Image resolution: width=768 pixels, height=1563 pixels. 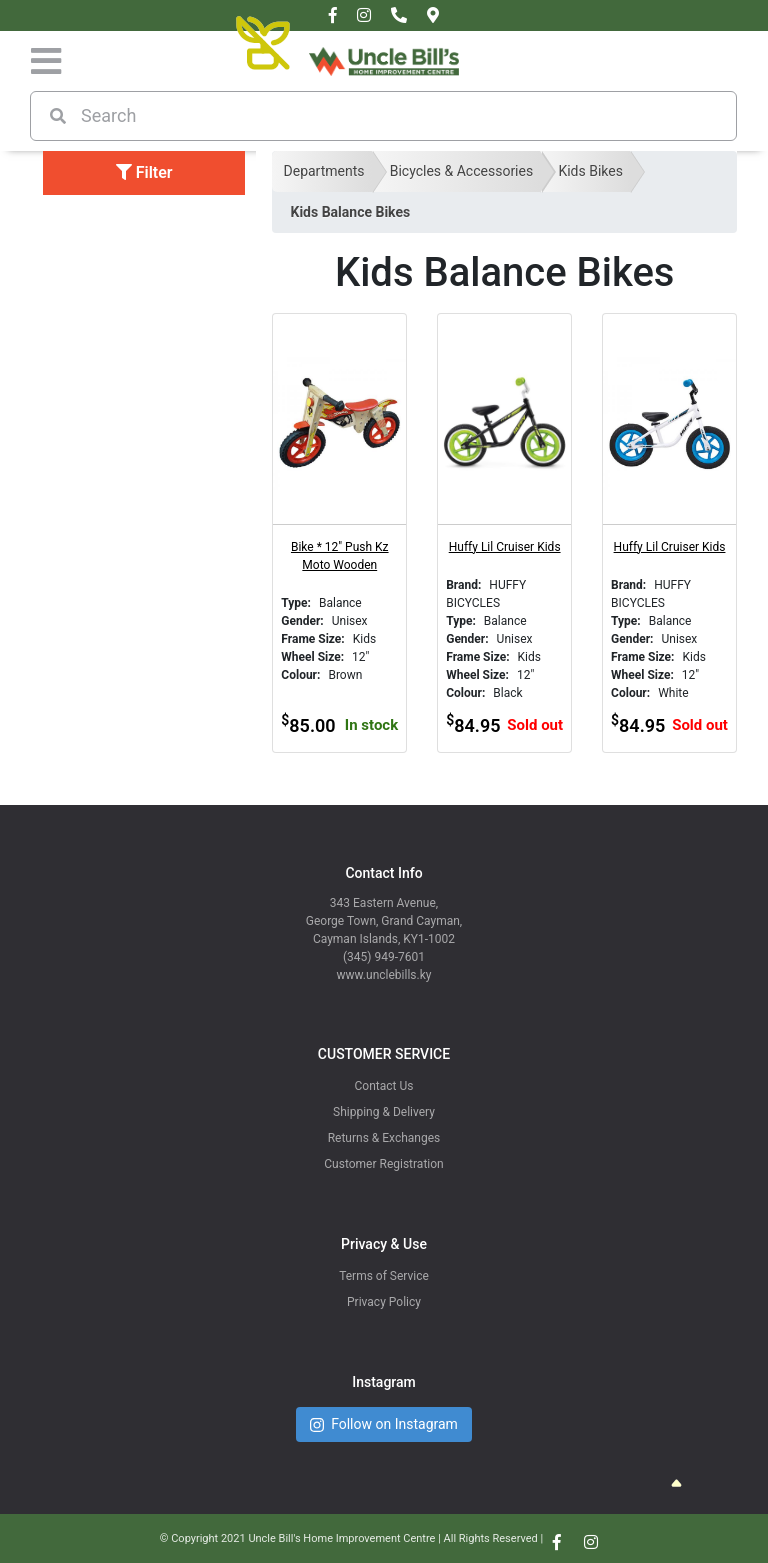 What do you see at coordinates (263, 43) in the screenshot?
I see `disable plant care reminders` at bounding box center [263, 43].